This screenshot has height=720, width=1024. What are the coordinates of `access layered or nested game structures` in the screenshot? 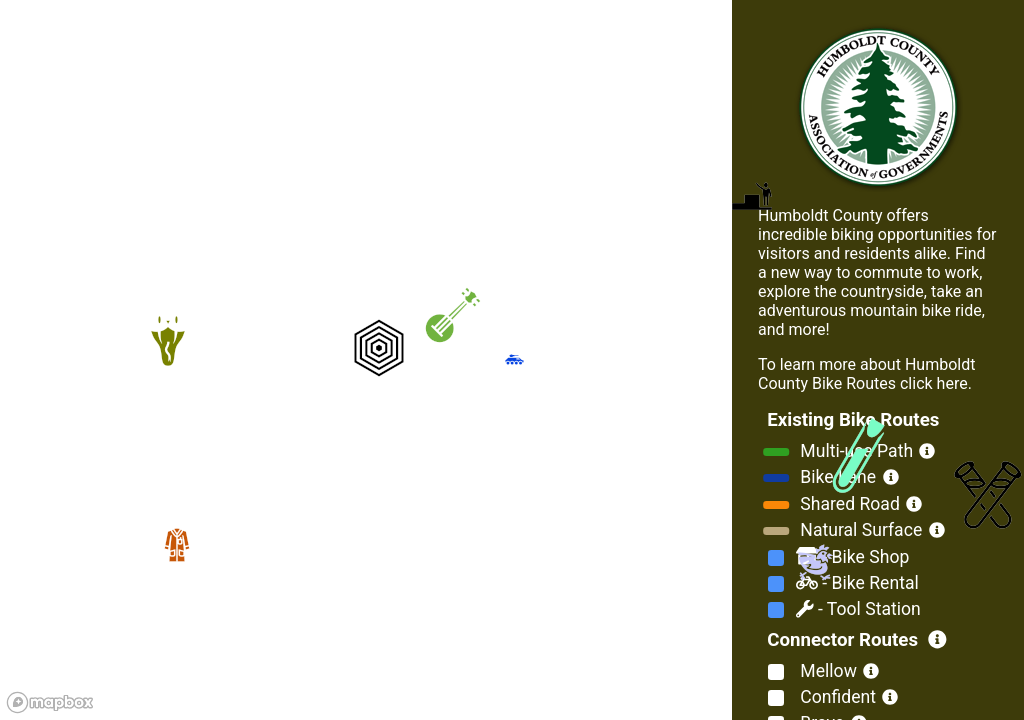 It's located at (379, 348).